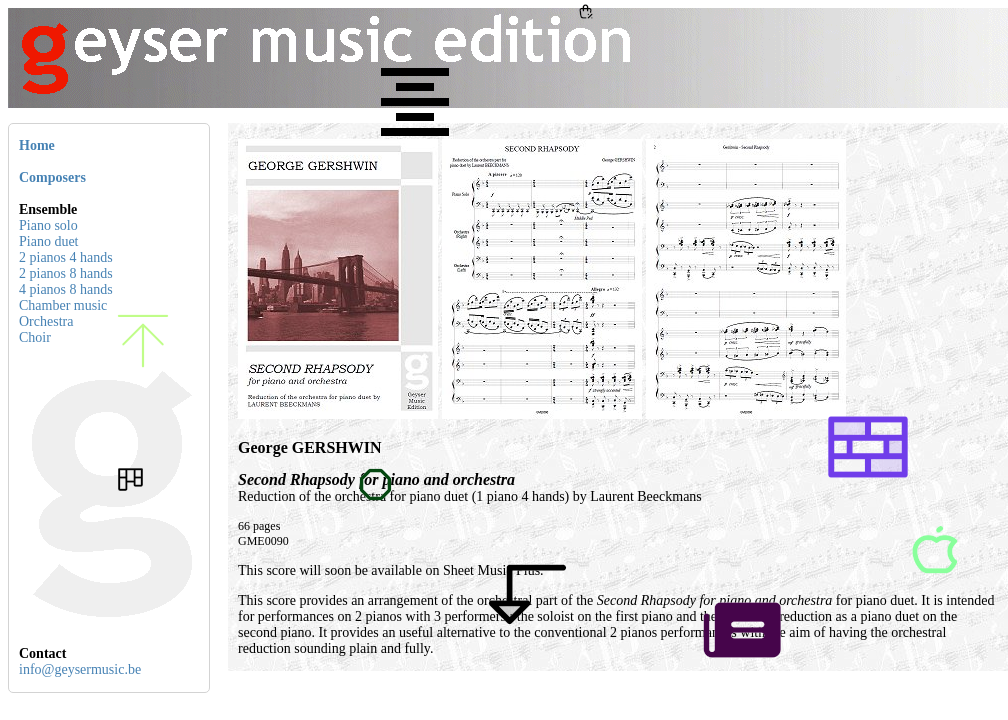 This screenshot has width=1008, height=720. What do you see at coordinates (936, 552) in the screenshot?
I see `apple company logo or branding` at bounding box center [936, 552].